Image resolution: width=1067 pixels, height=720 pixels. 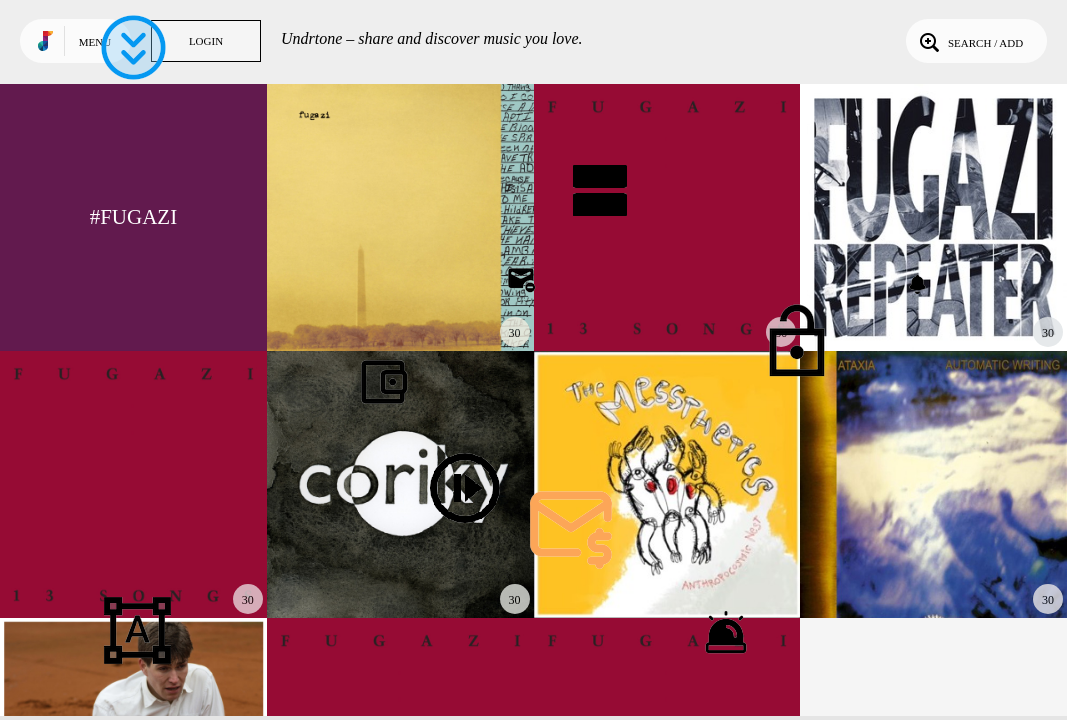 I want to click on unlock a secured item or feature, so click(x=797, y=342).